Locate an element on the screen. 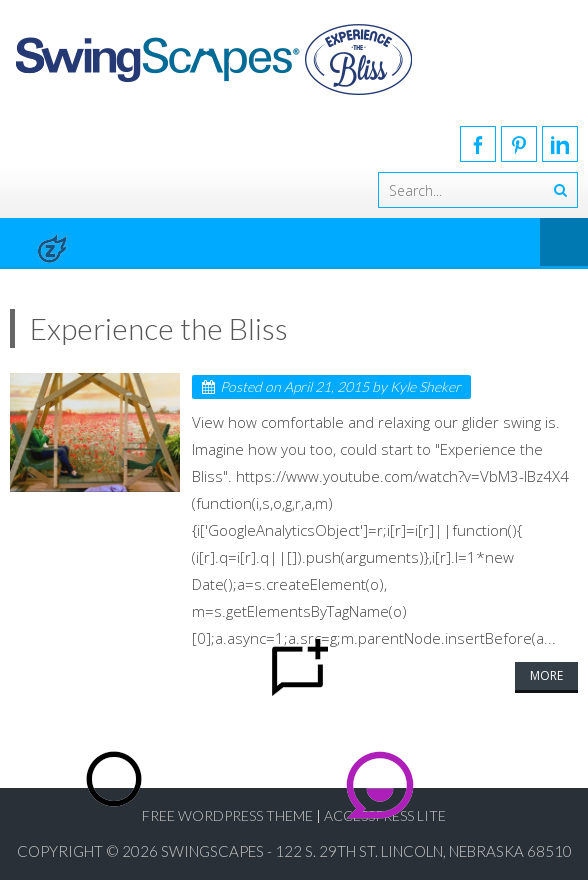 This screenshot has height=880, width=588. link to zcool profile or portfolio is located at coordinates (52, 248).